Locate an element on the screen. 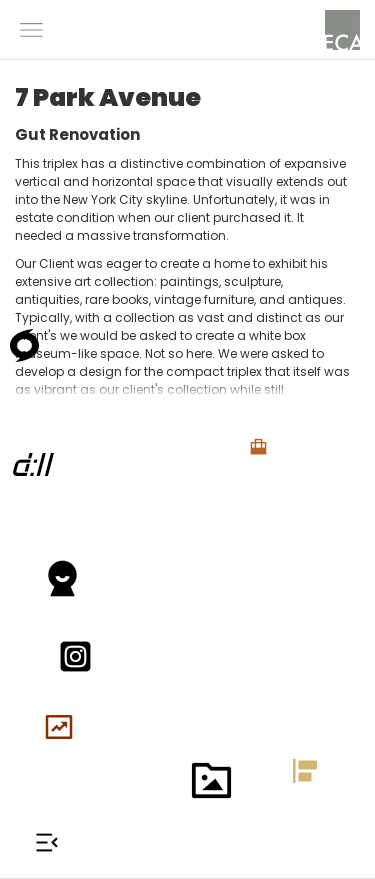  view user profile is located at coordinates (62, 578).